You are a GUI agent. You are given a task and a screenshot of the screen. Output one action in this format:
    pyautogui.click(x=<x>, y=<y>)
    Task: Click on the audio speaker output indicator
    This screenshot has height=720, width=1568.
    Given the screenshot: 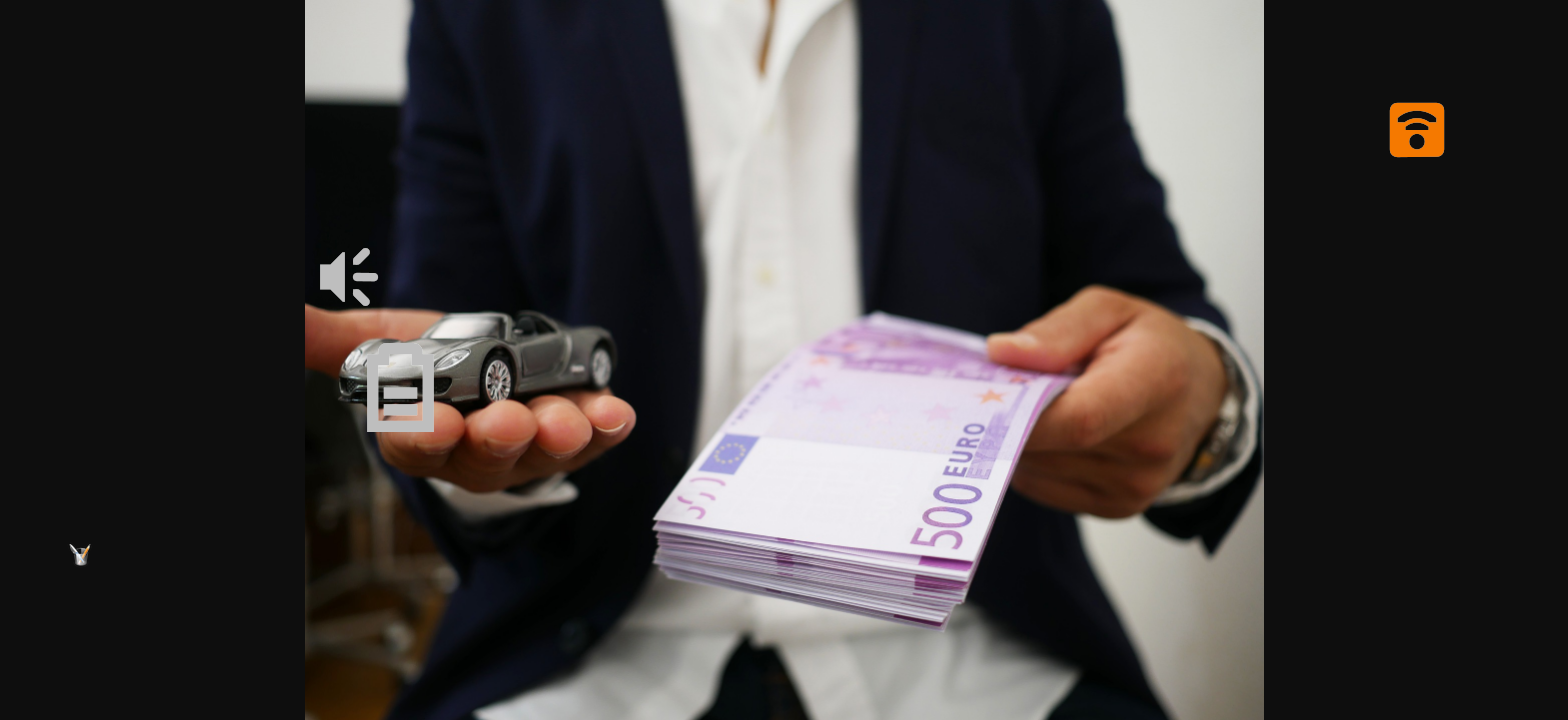 What is the action you would take?
    pyautogui.click(x=349, y=277)
    